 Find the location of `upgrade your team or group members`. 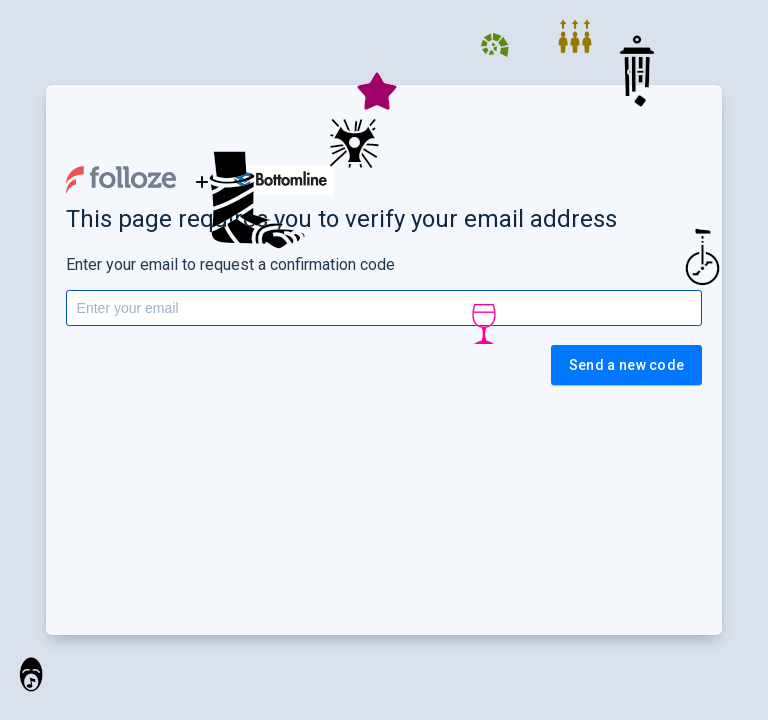

upgrade your team or group members is located at coordinates (575, 36).